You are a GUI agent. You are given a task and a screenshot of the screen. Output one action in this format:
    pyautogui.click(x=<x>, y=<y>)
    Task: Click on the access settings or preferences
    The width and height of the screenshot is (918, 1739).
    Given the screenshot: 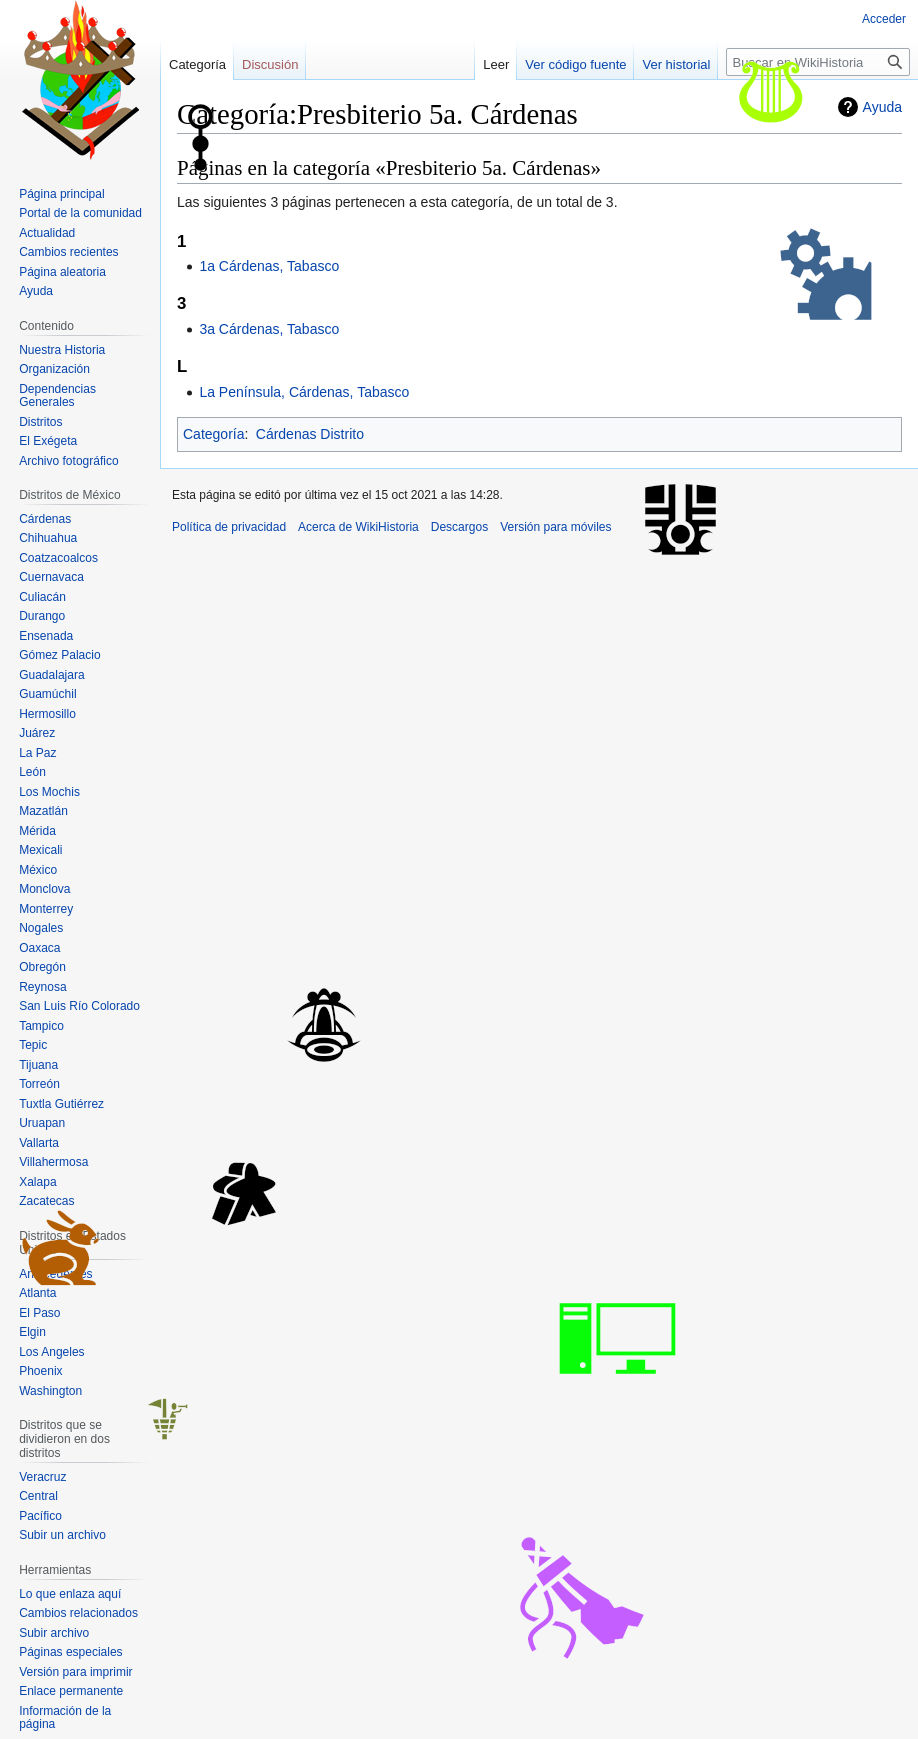 What is the action you would take?
    pyautogui.click(x=825, y=273)
    